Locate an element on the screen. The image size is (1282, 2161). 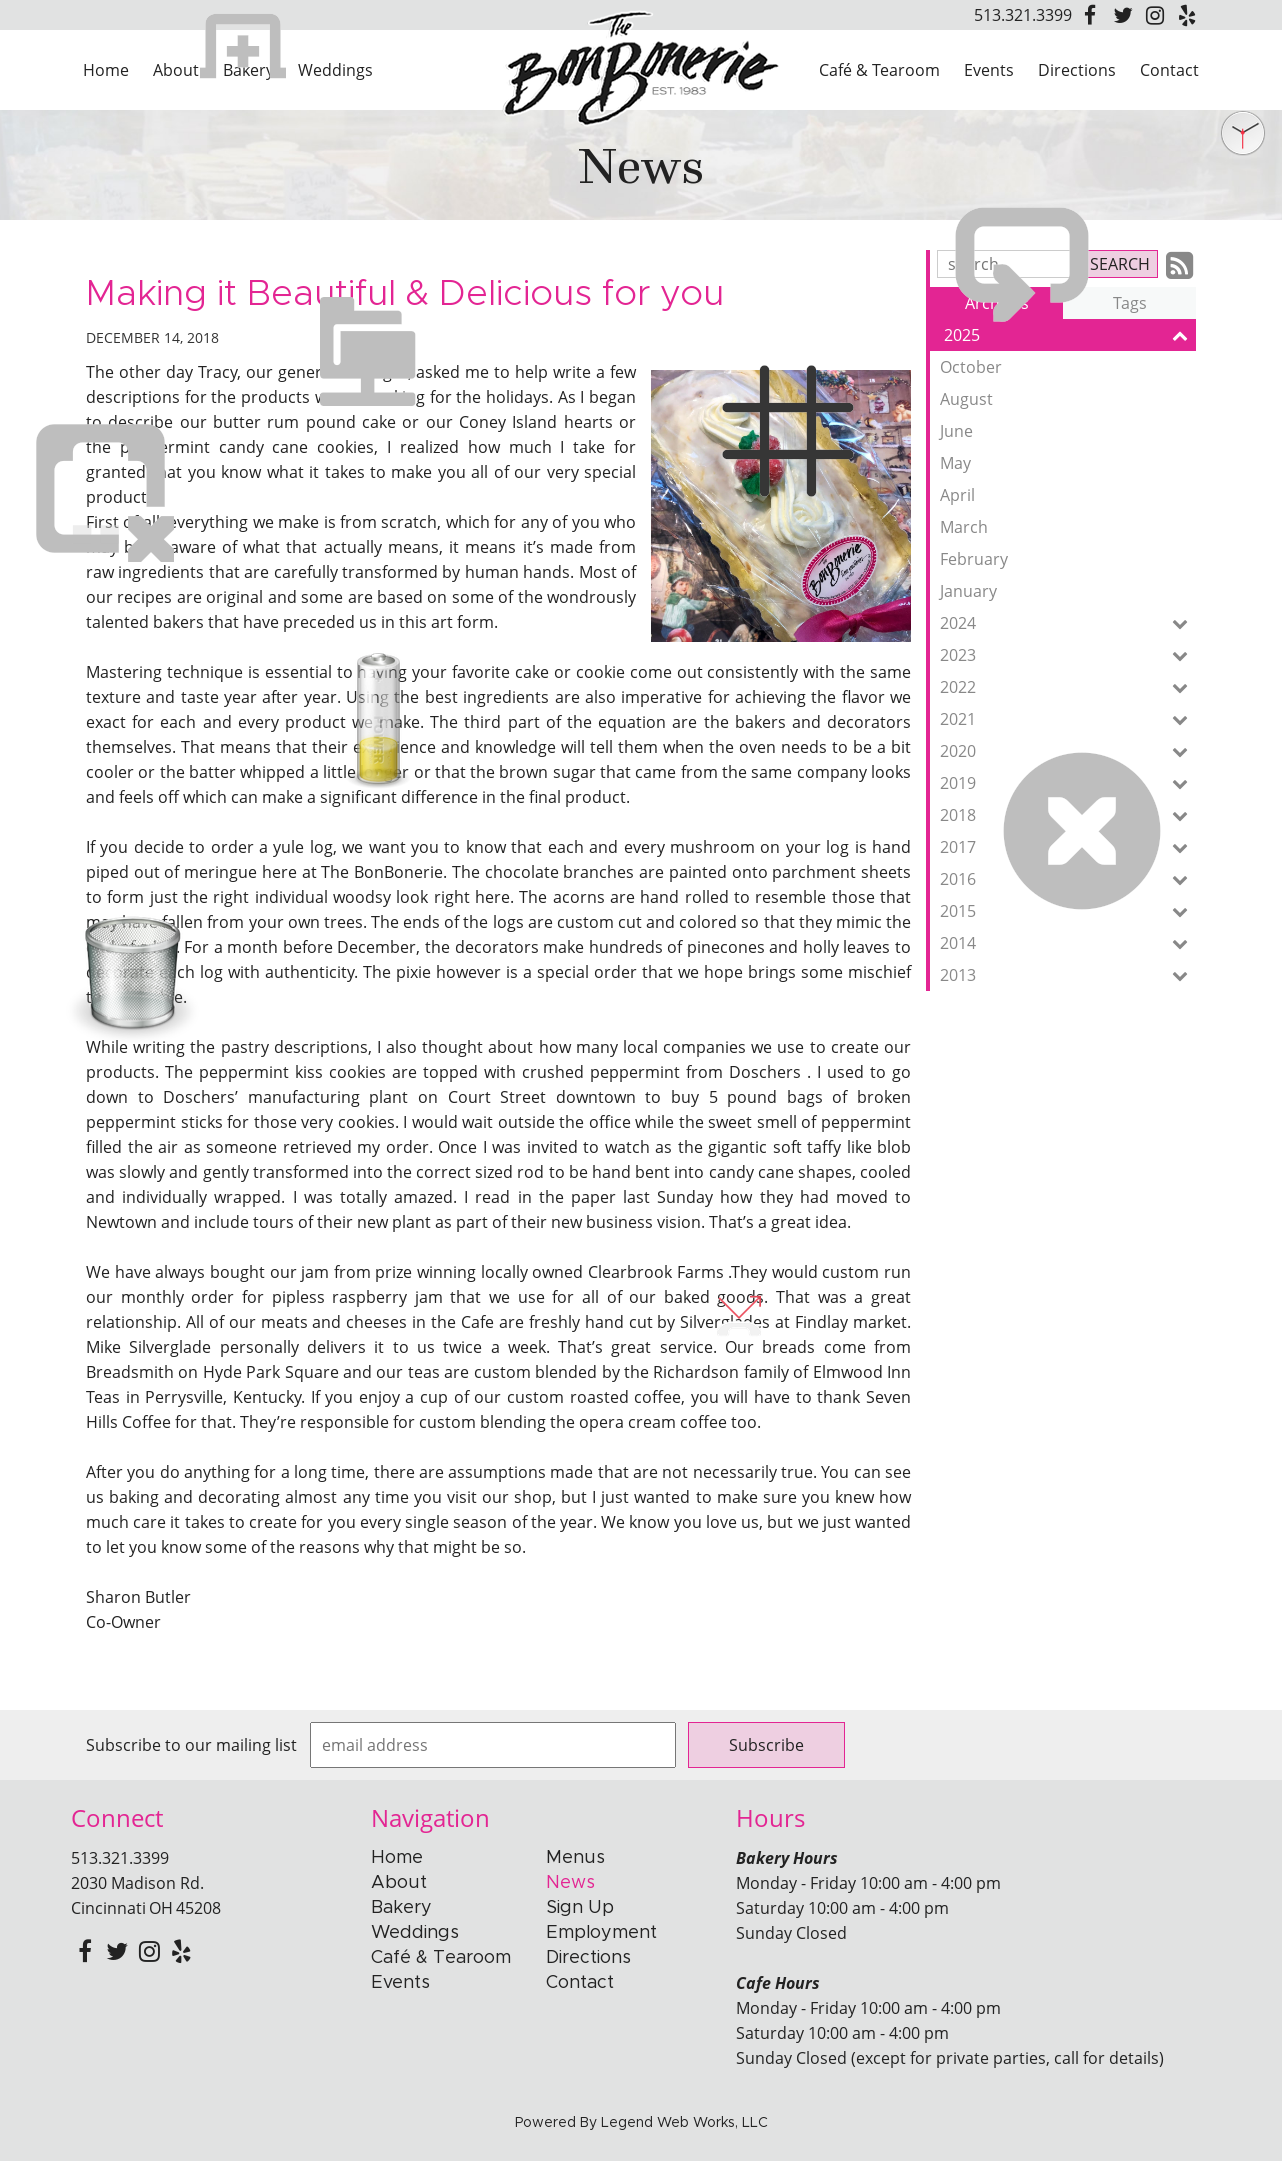
open the trash or recycle bin is located at coordinates (131, 968).